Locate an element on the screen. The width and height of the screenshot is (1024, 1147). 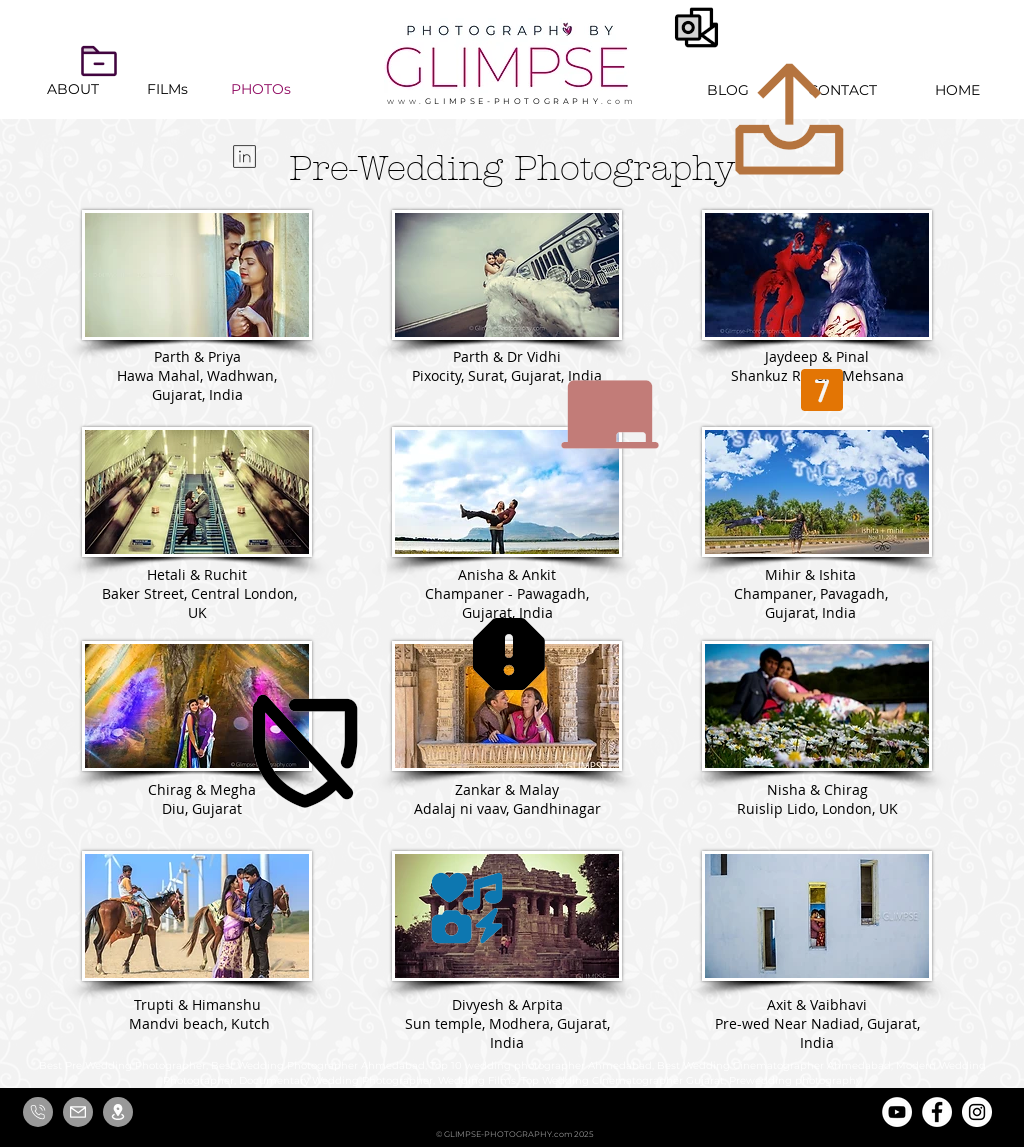
open LinkedIn profile or page is located at coordinates (244, 156).